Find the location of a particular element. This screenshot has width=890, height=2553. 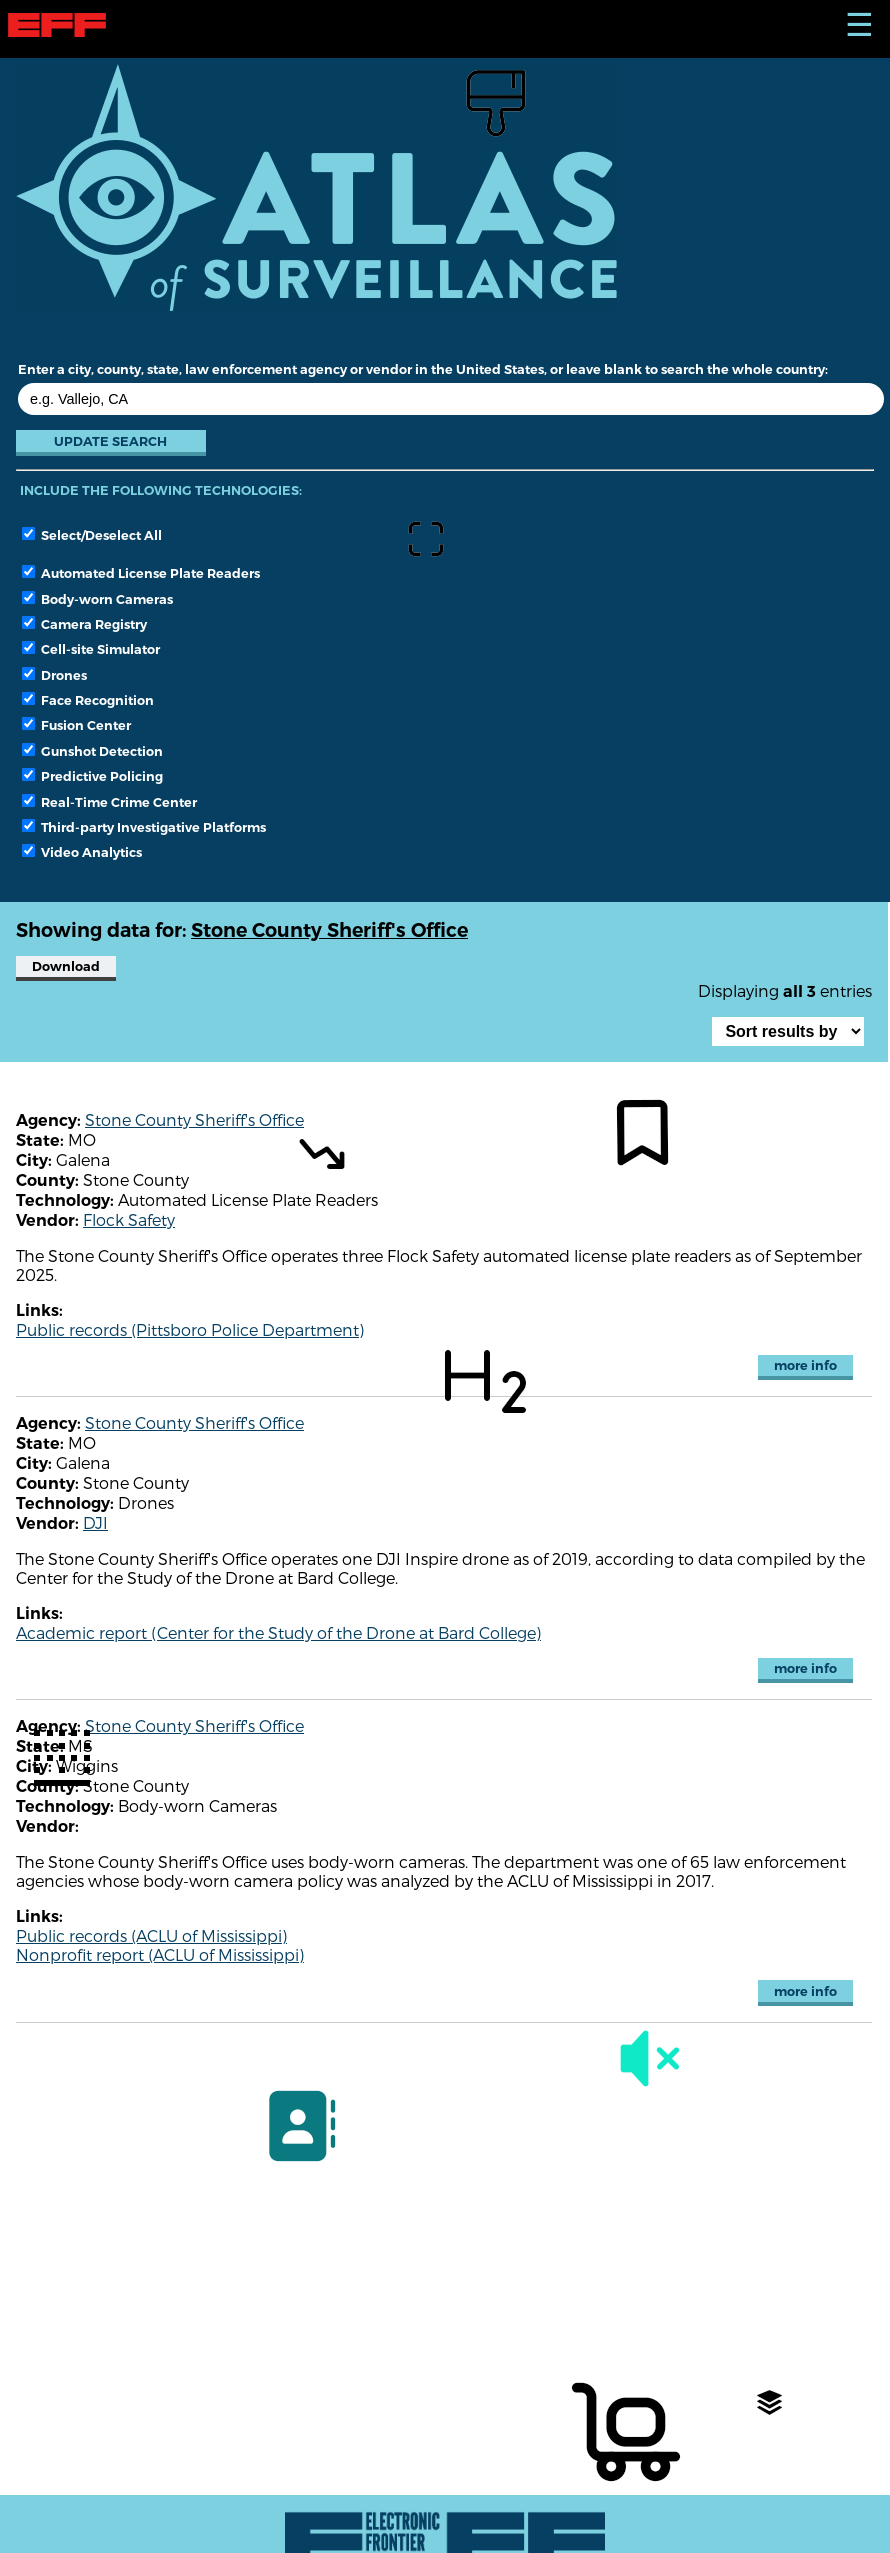

apply border to bottom edge of cell or table is located at coordinates (62, 1758).